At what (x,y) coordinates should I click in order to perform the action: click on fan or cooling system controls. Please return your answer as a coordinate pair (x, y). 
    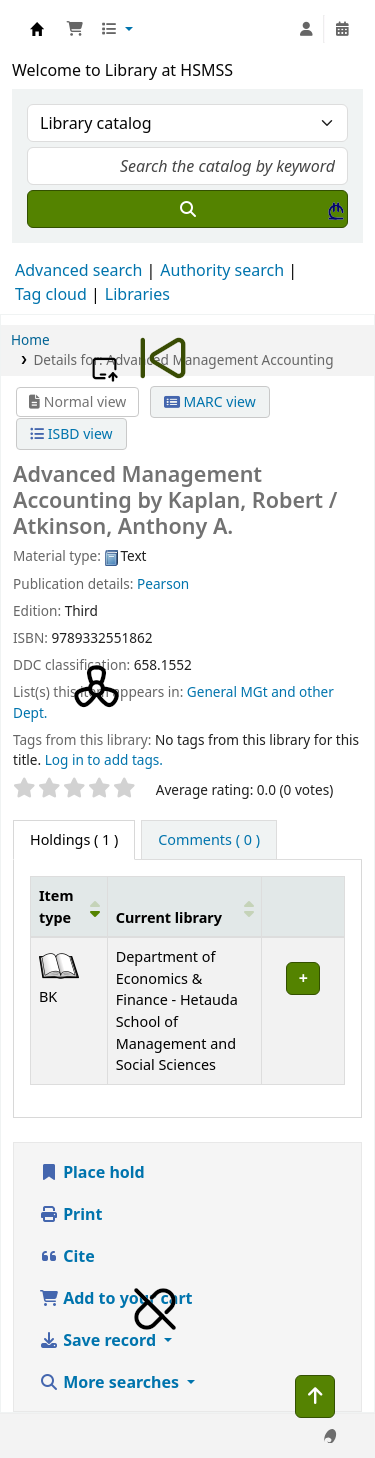
    Looking at the image, I should click on (96, 686).